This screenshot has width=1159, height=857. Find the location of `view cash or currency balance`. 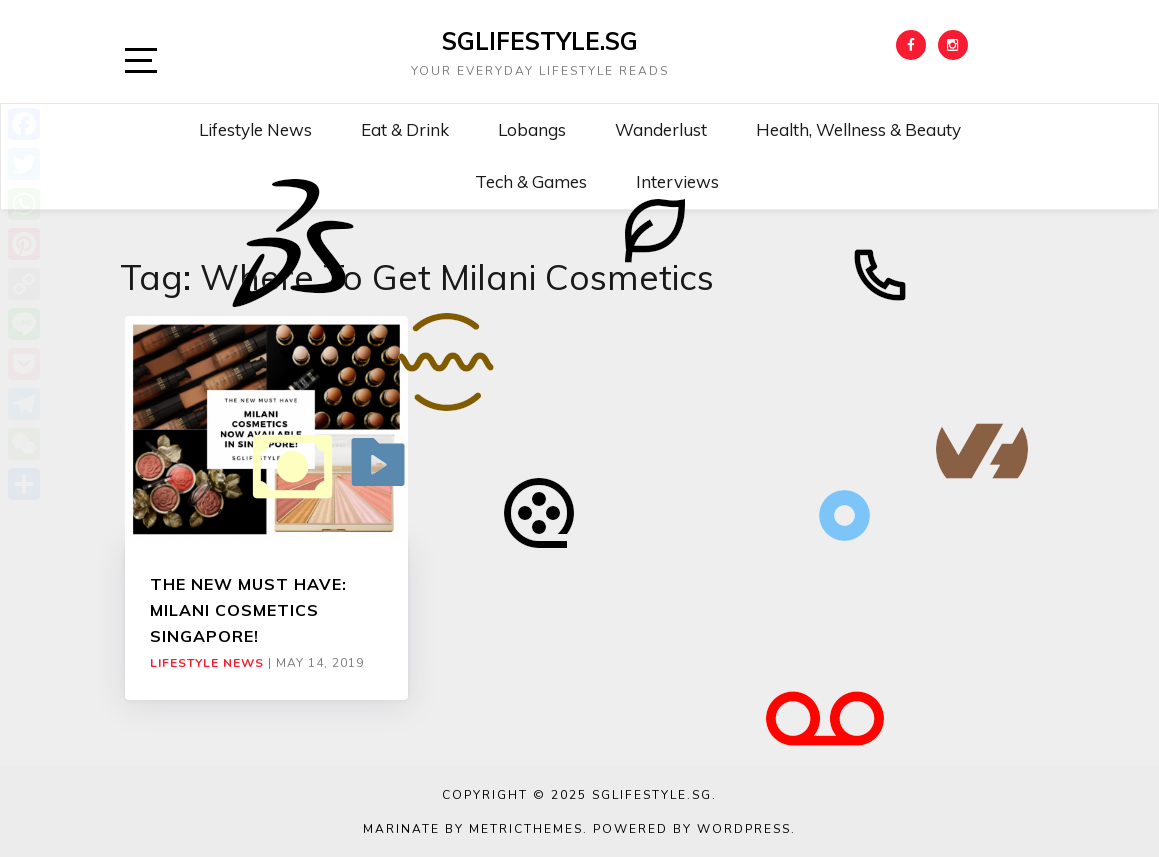

view cash or currency balance is located at coordinates (292, 466).